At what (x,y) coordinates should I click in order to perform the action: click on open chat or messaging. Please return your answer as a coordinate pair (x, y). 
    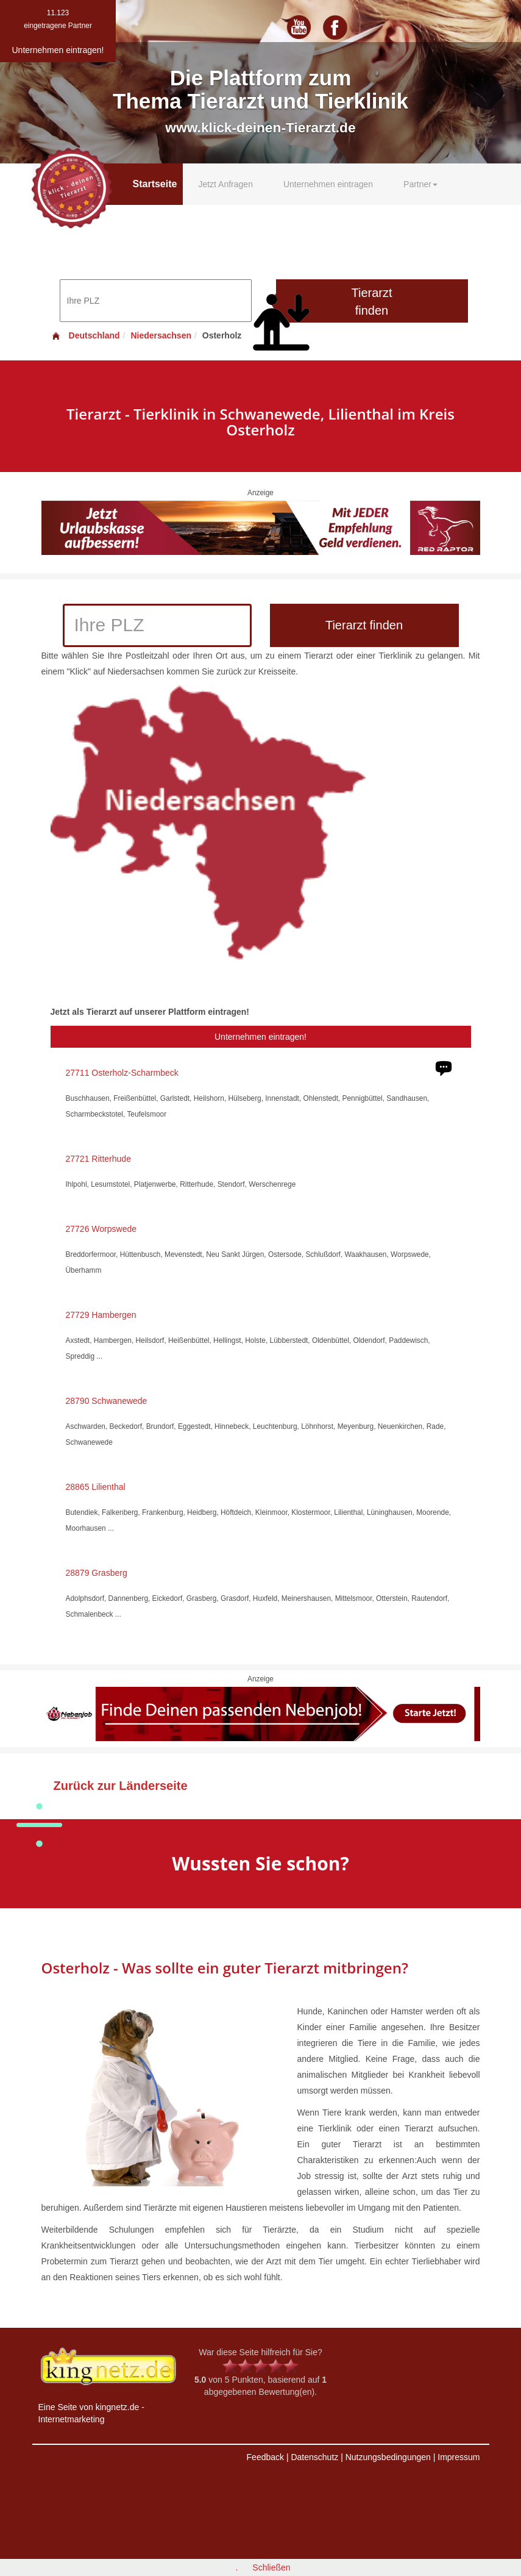
    Looking at the image, I should click on (444, 1068).